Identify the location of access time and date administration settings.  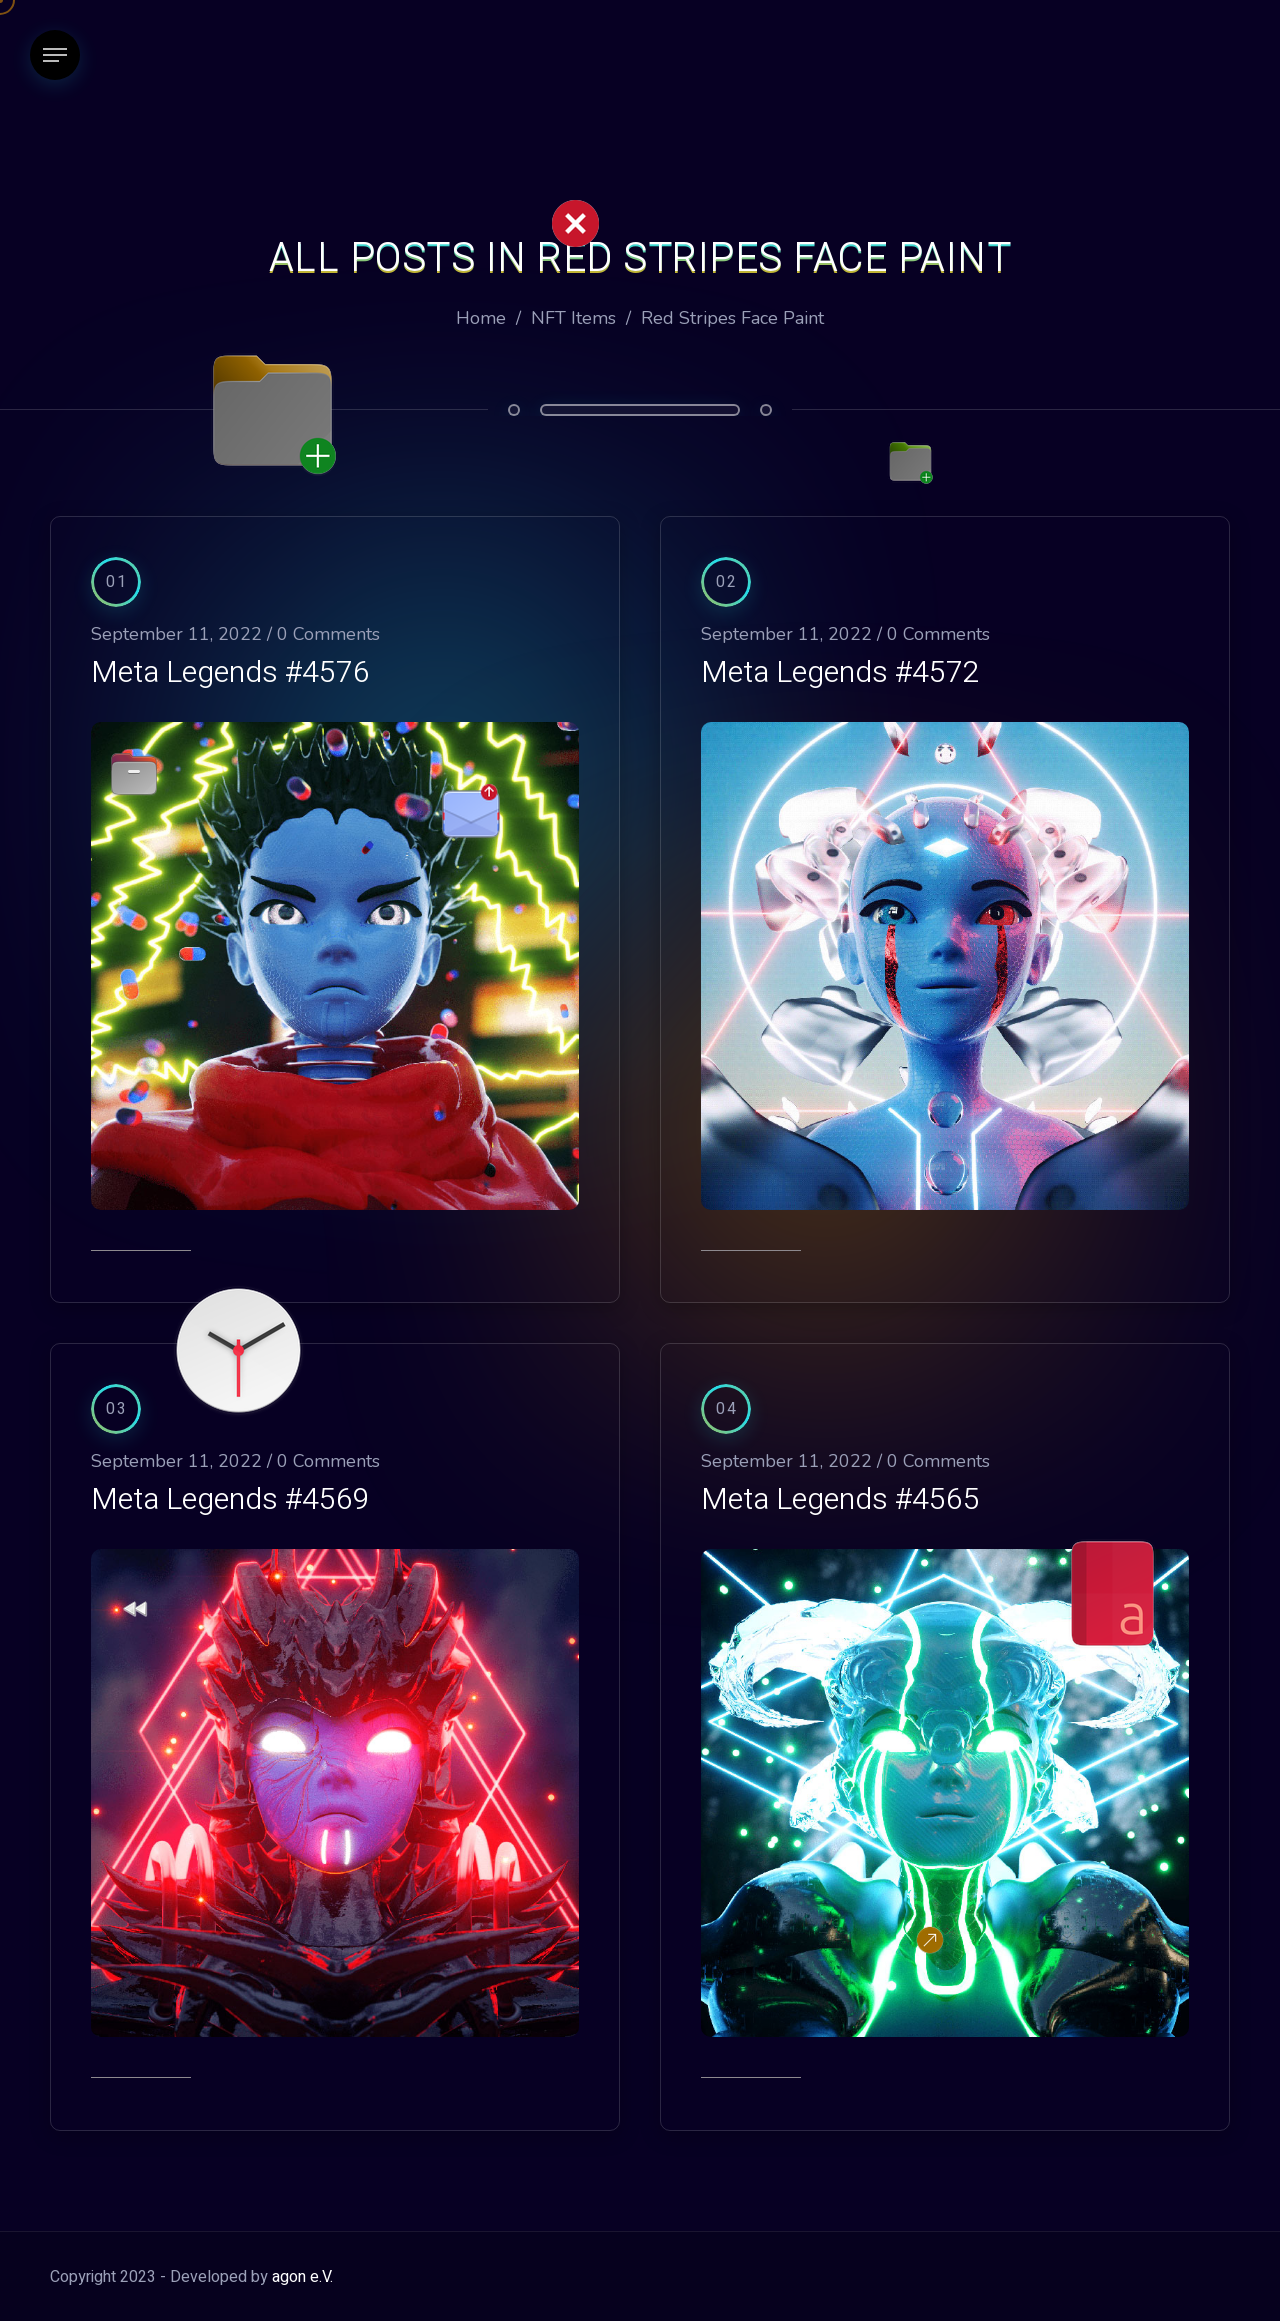
(238, 1350).